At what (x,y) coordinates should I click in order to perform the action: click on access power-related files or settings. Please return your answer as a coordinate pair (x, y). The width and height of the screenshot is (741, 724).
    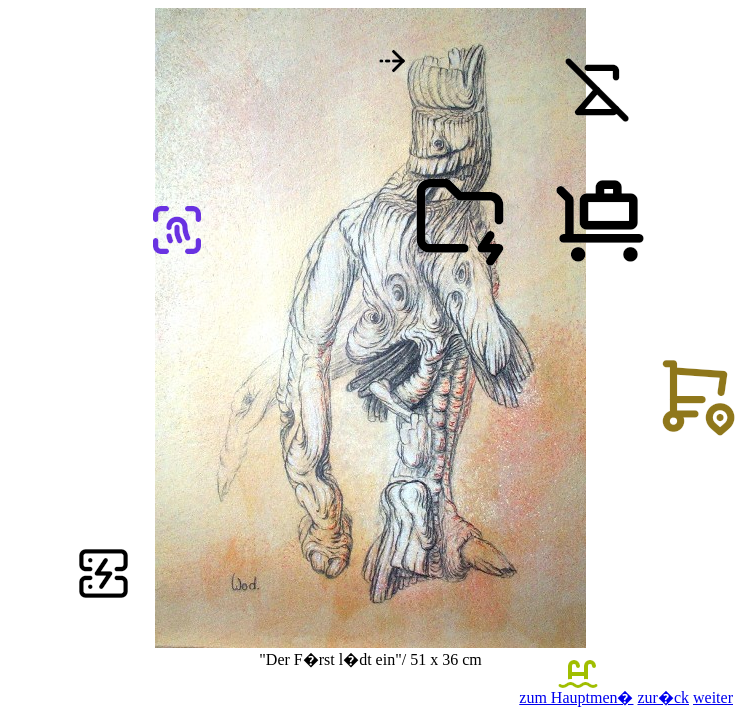
    Looking at the image, I should click on (460, 218).